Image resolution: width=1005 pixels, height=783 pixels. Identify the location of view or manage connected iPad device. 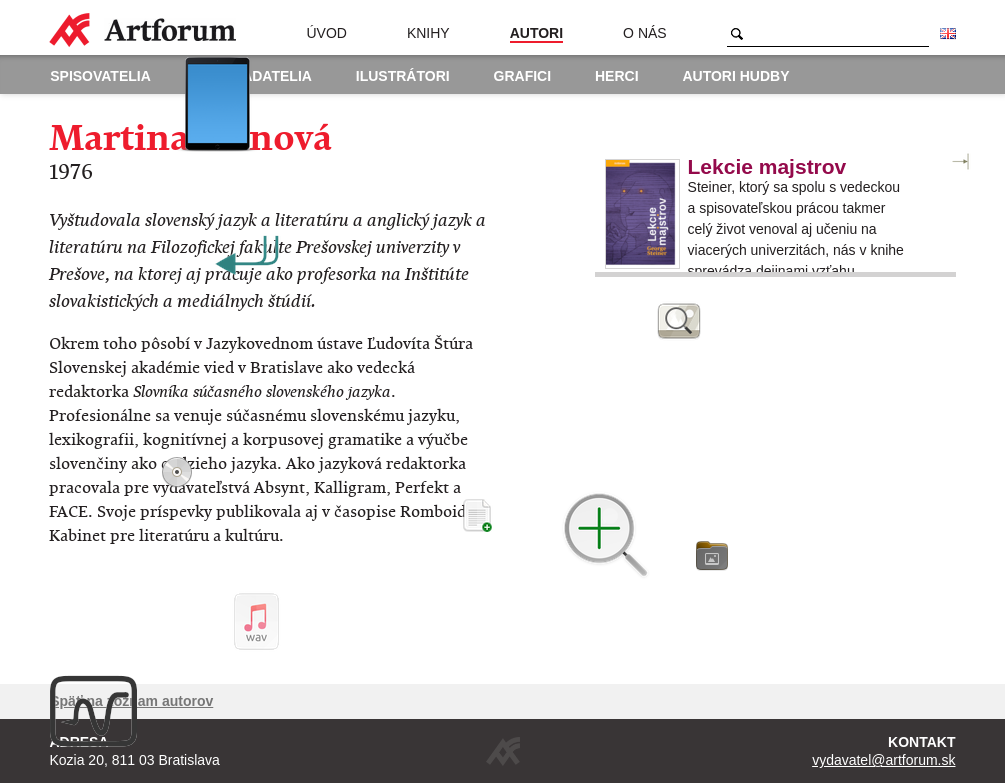
(217, 104).